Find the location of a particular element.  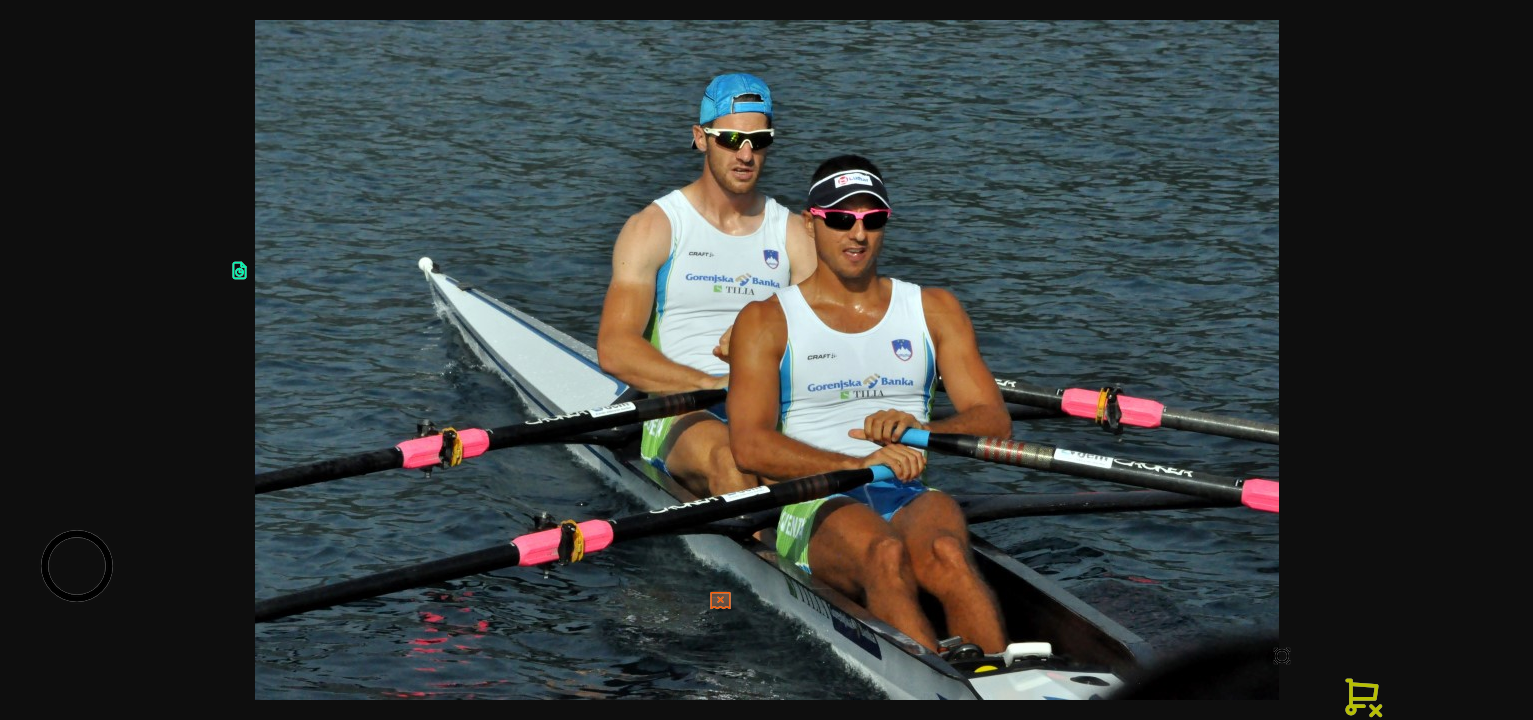

view file with chart or analytics data is located at coordinates (239, 270).